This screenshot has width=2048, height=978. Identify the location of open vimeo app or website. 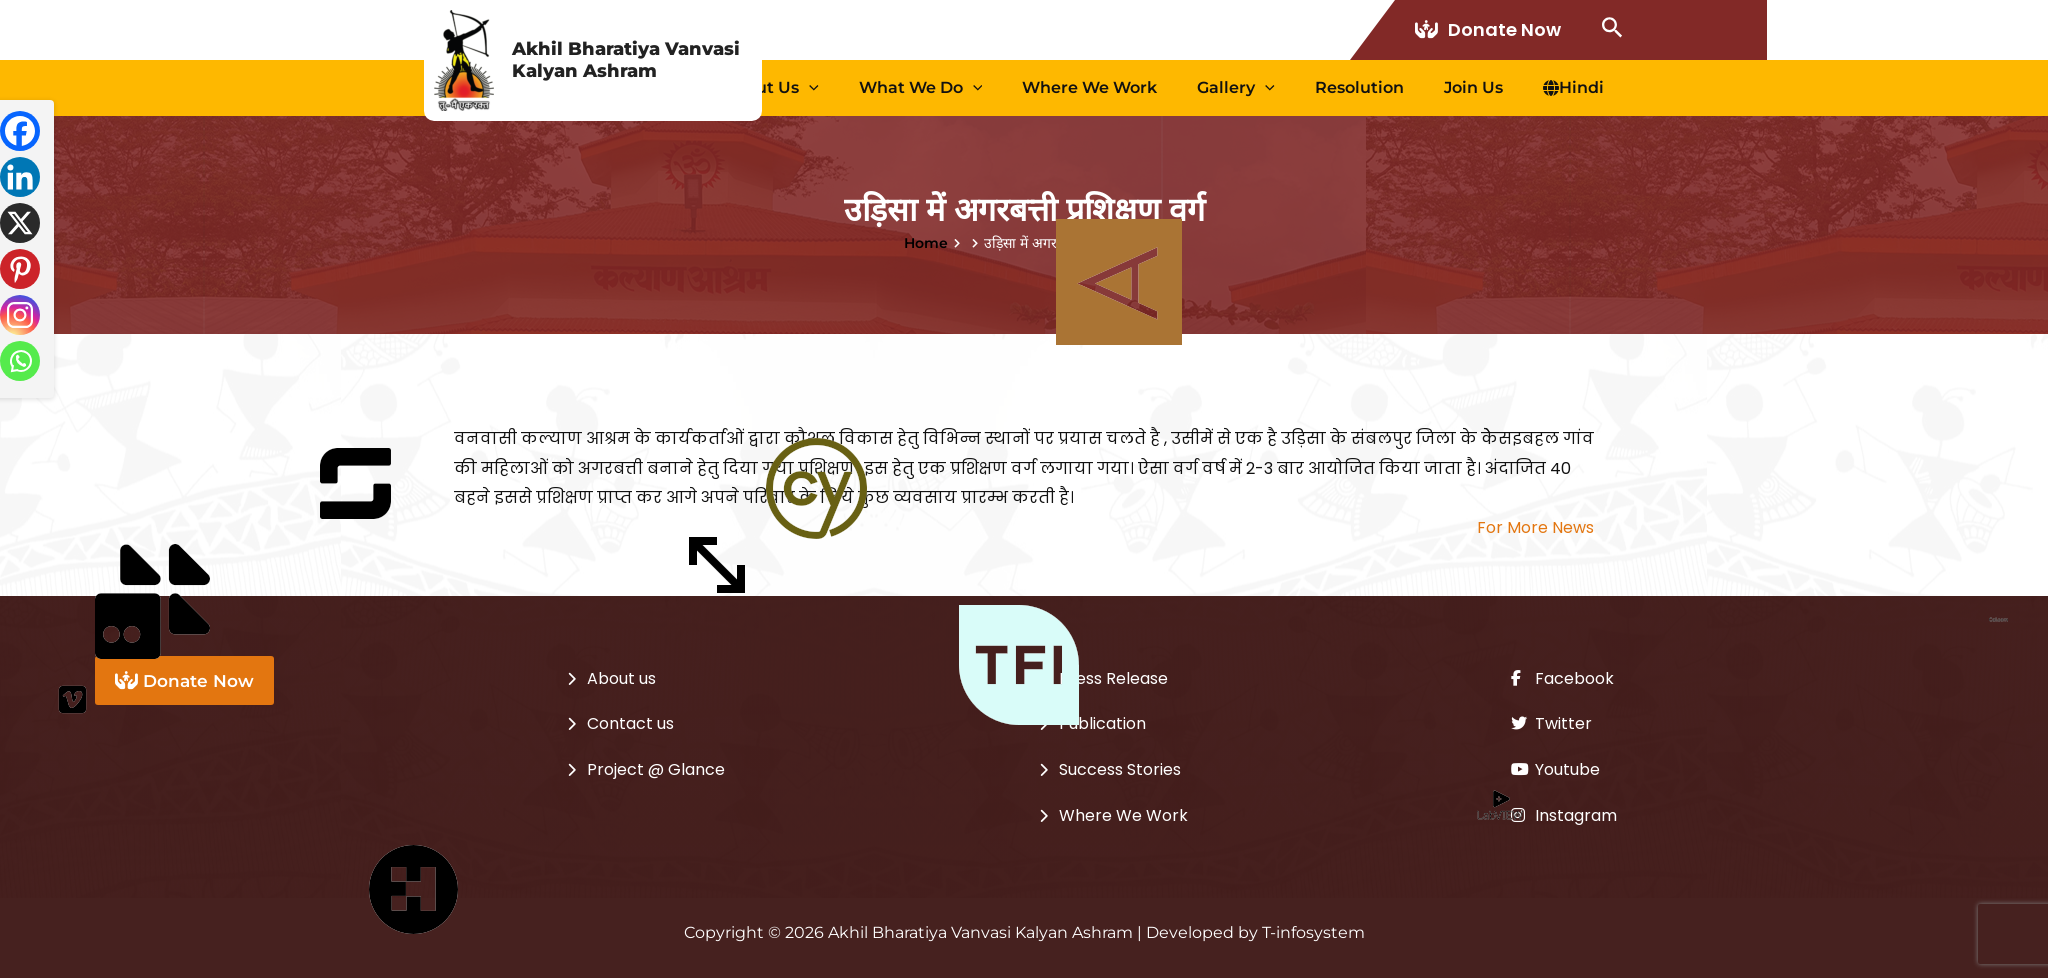
(72, 699).